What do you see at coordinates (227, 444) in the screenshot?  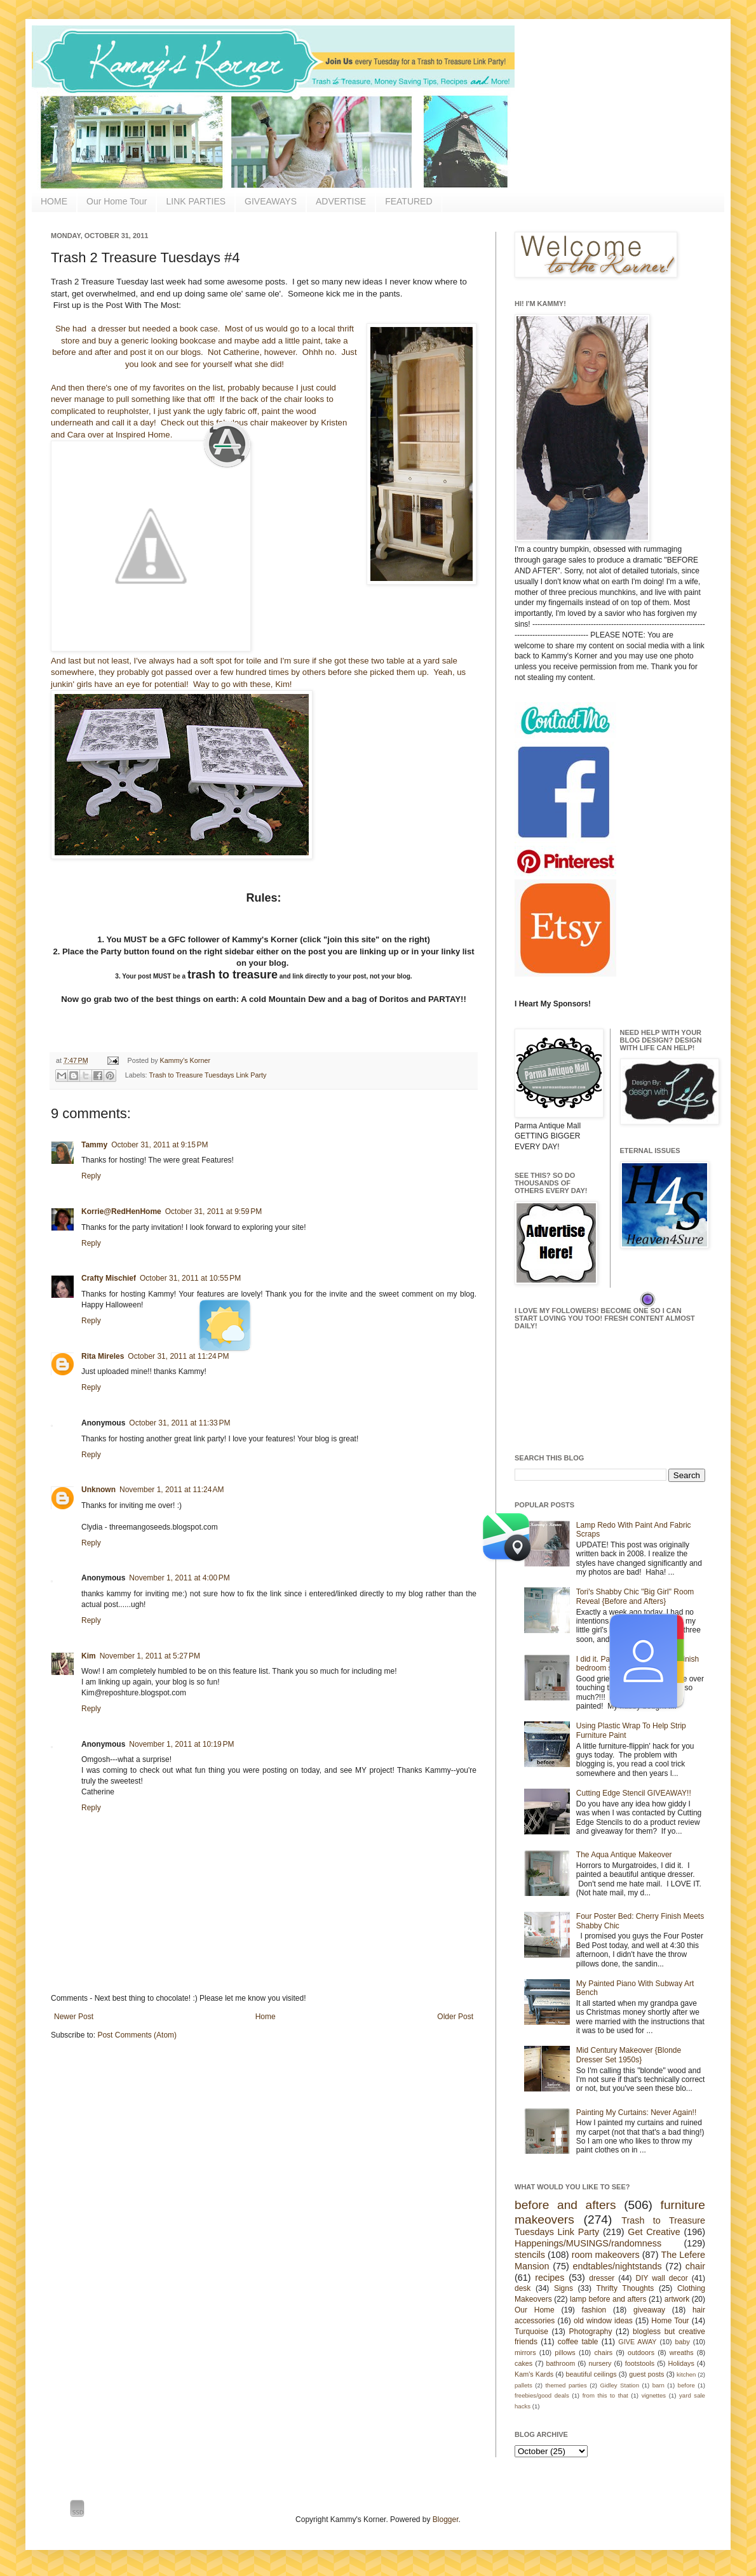 I see `open the software updater application` at bounding box center [227, 444].